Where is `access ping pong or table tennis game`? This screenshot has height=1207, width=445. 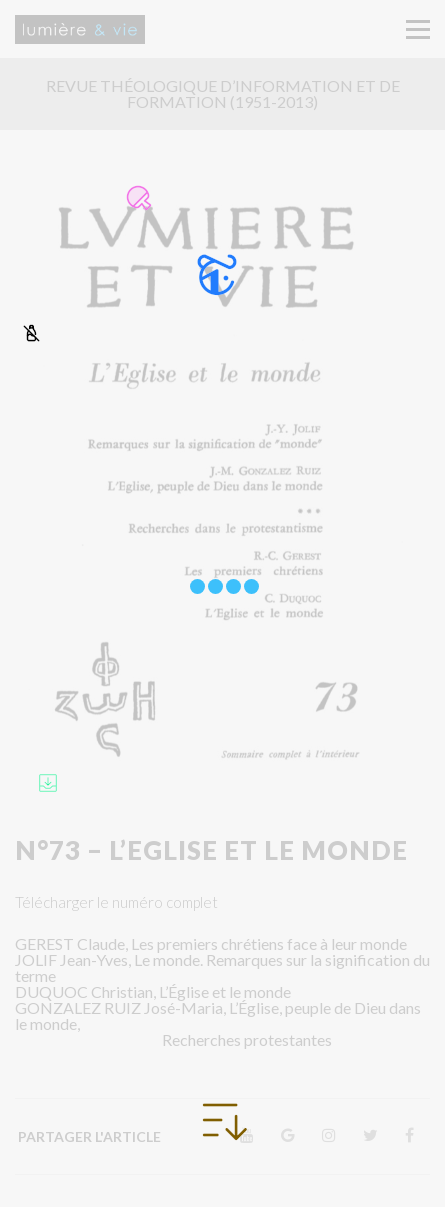 access ping pong or table tennis game is located at coordinates (138, 197).